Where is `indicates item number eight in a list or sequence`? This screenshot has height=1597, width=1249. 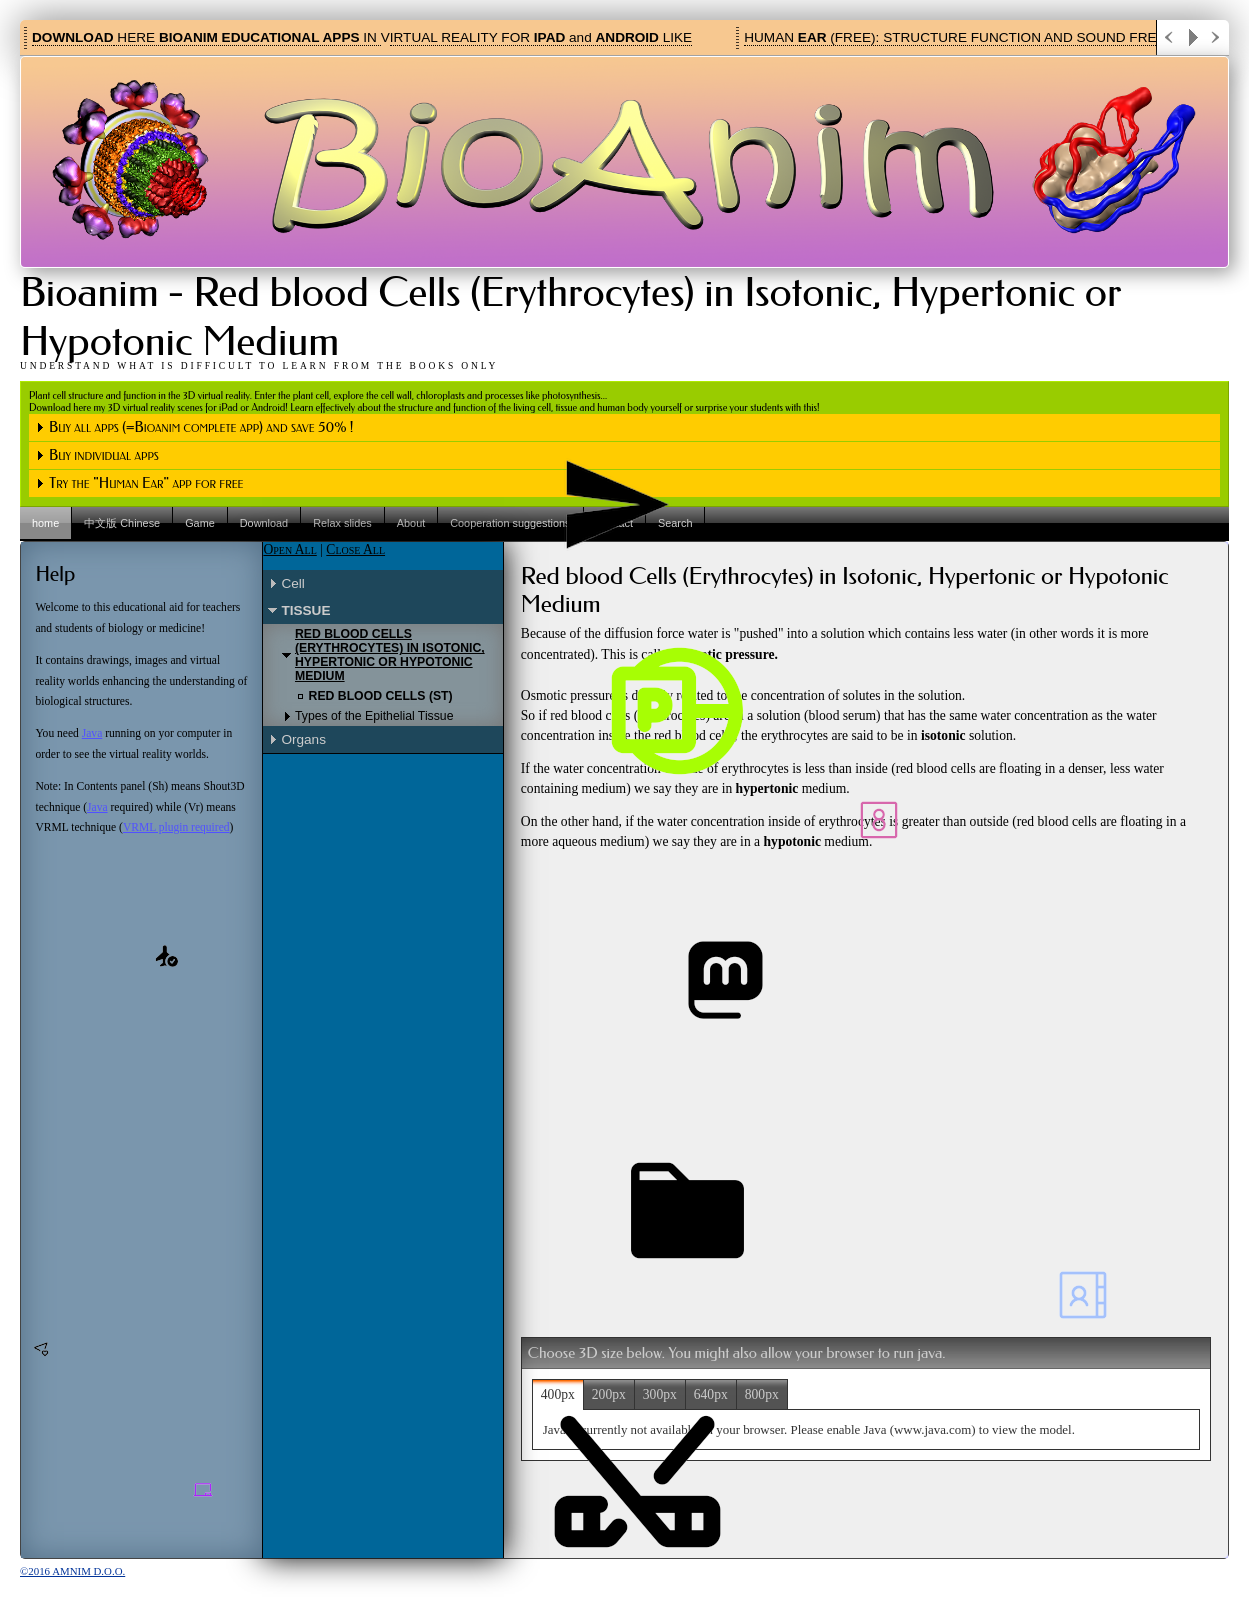 indicates item number eight in a list or sequence is located at coordinates (879, 820).